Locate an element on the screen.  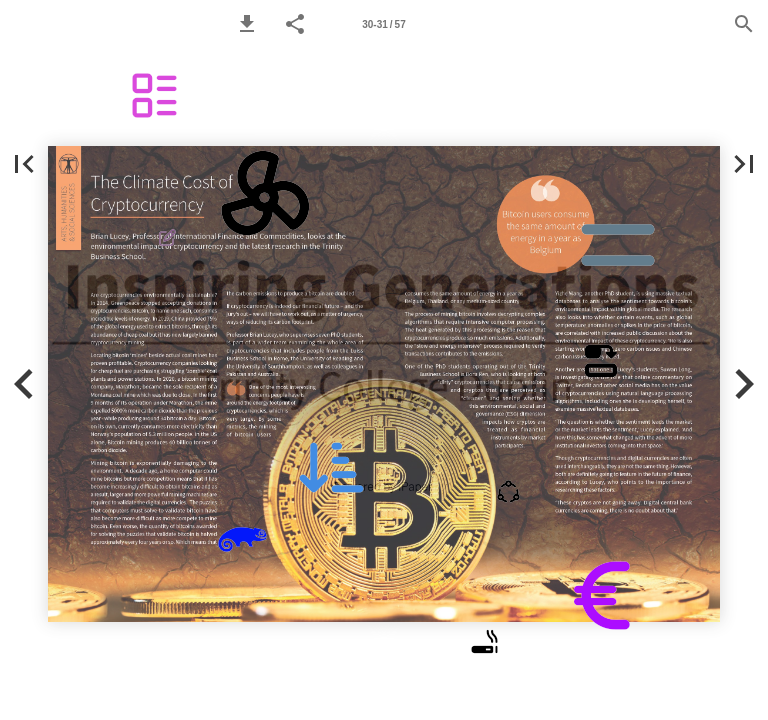
view predecessor tasks in a workflow is located at coordinates (601, 361).